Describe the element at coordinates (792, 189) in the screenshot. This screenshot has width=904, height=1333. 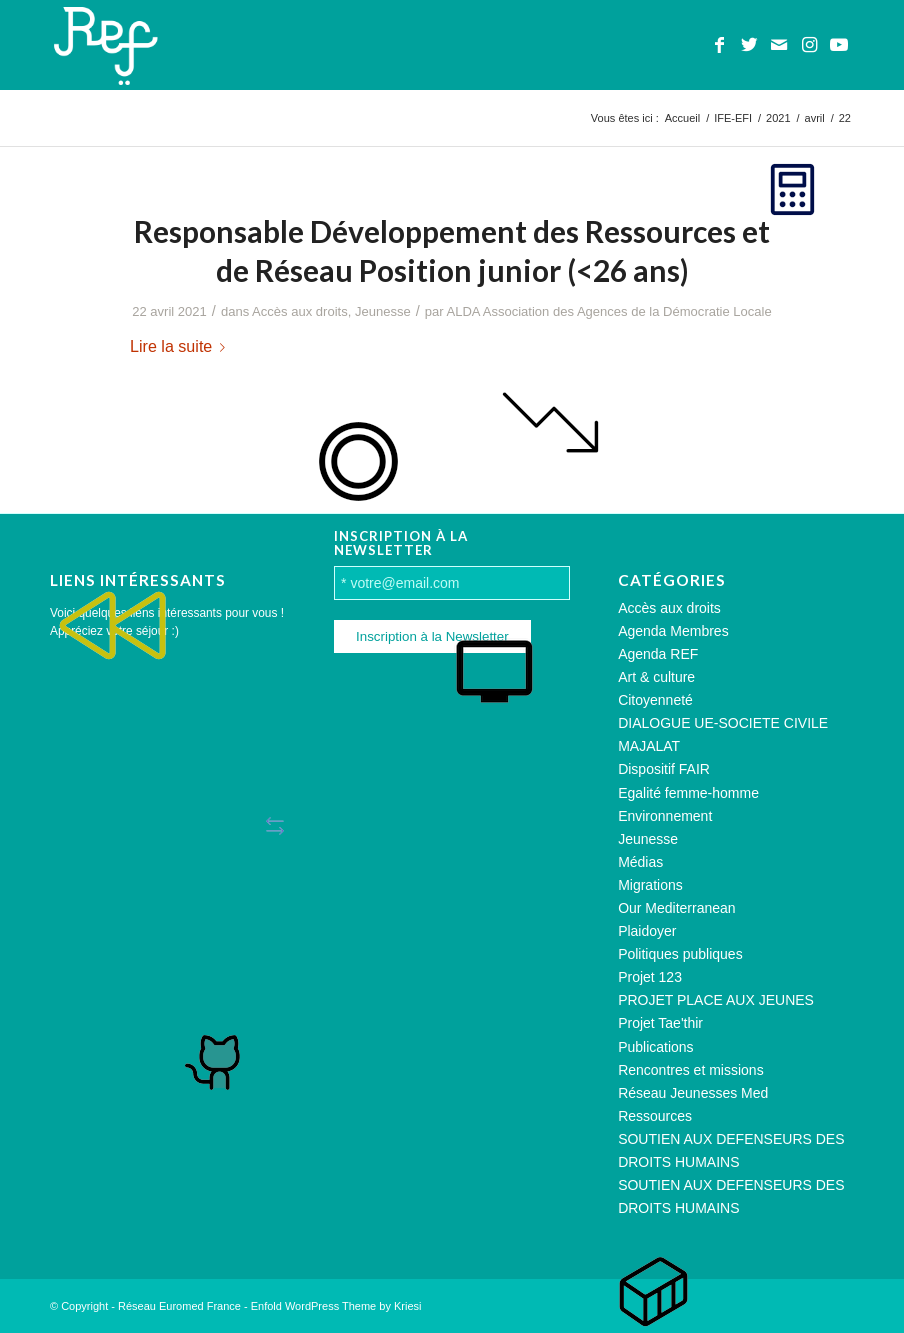
I see `open the calculator app` at that location.